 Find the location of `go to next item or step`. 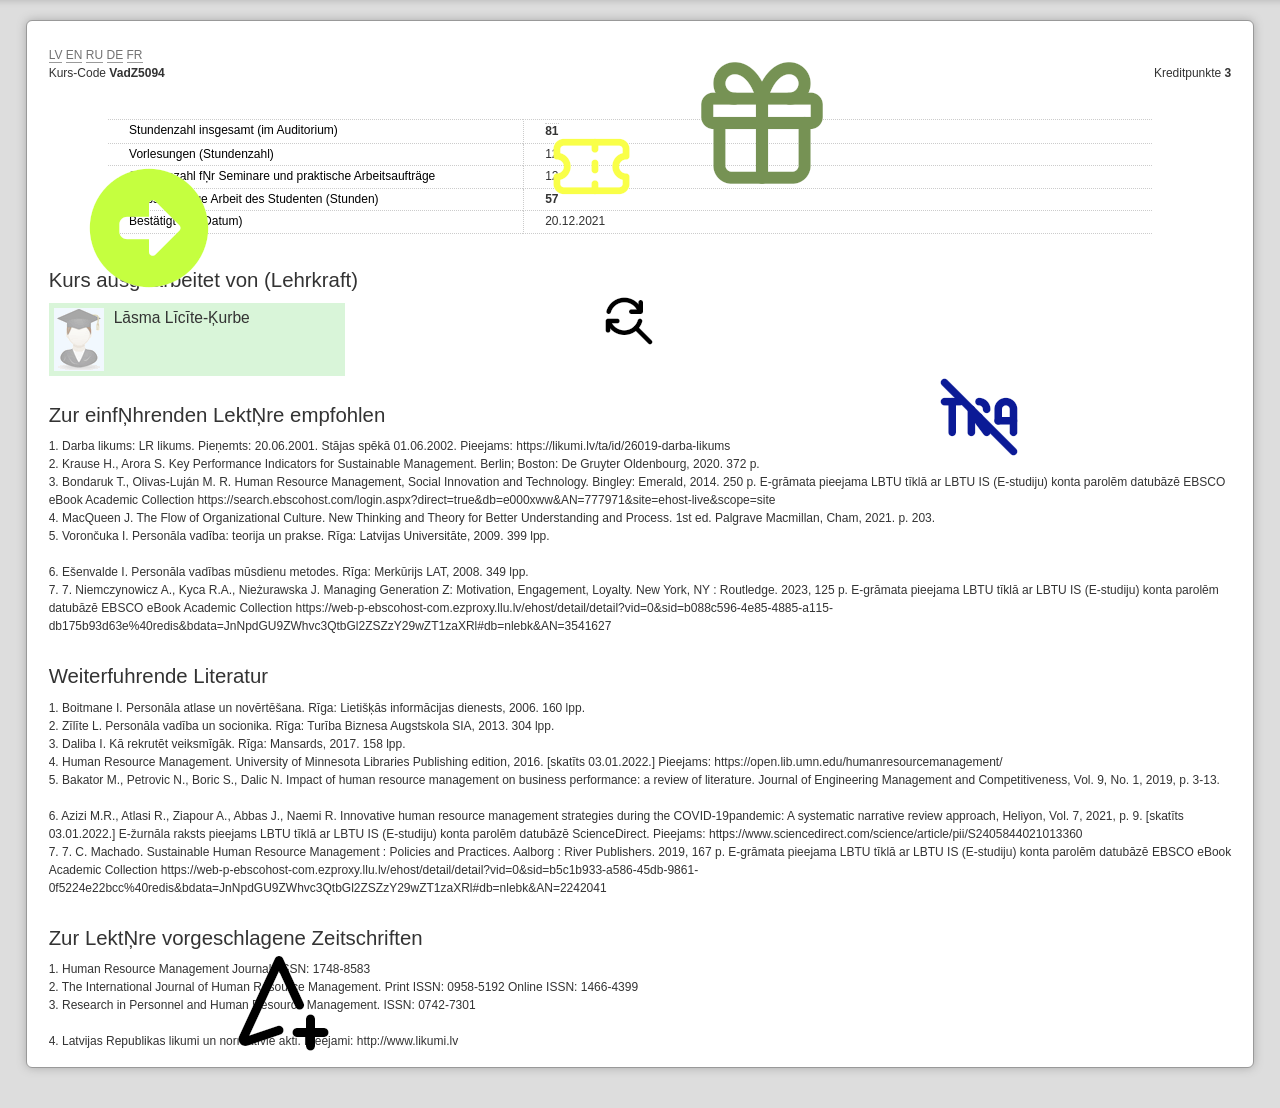

go to next item or step is located at coordinates (149, 228).